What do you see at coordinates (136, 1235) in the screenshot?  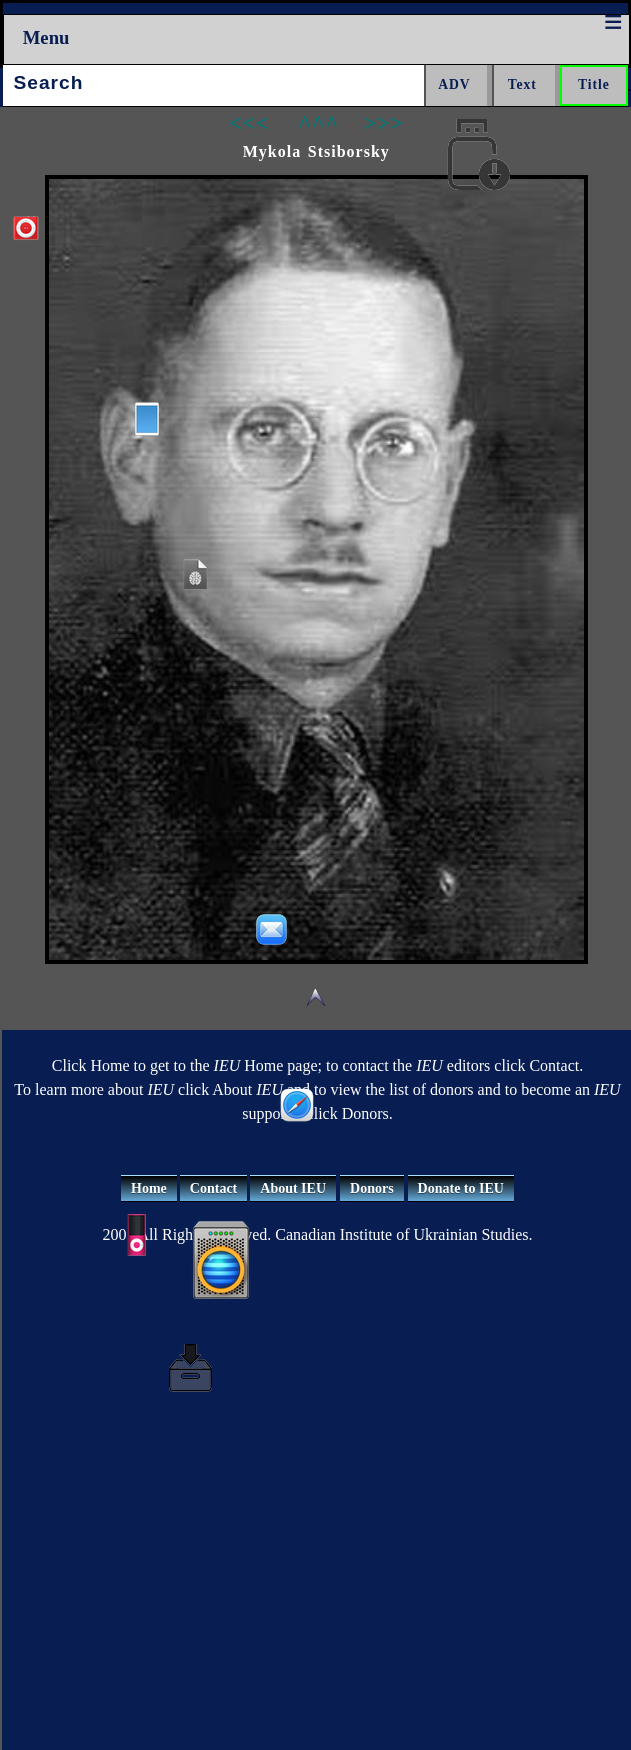 I see `iPod nano device in pink` at bounding box center [136, 1235].